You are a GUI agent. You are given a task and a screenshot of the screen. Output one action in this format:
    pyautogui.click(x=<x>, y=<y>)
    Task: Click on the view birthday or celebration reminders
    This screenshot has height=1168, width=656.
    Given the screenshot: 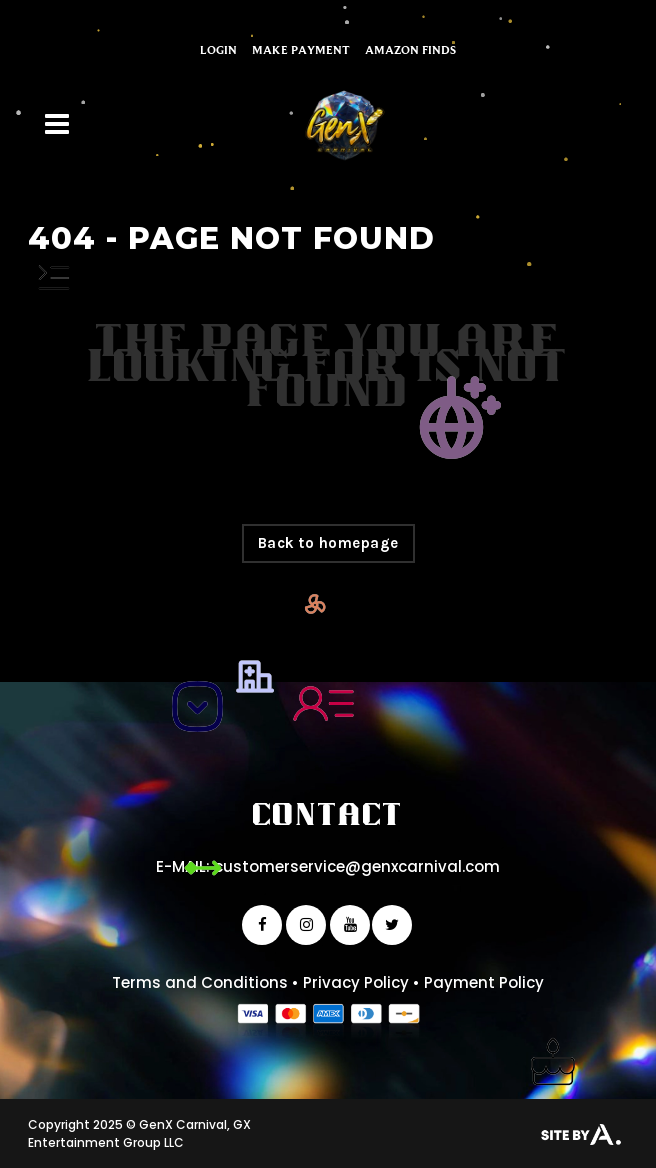 What is the action you would take?
    pyautogui.click(x=553, y=1065)
    